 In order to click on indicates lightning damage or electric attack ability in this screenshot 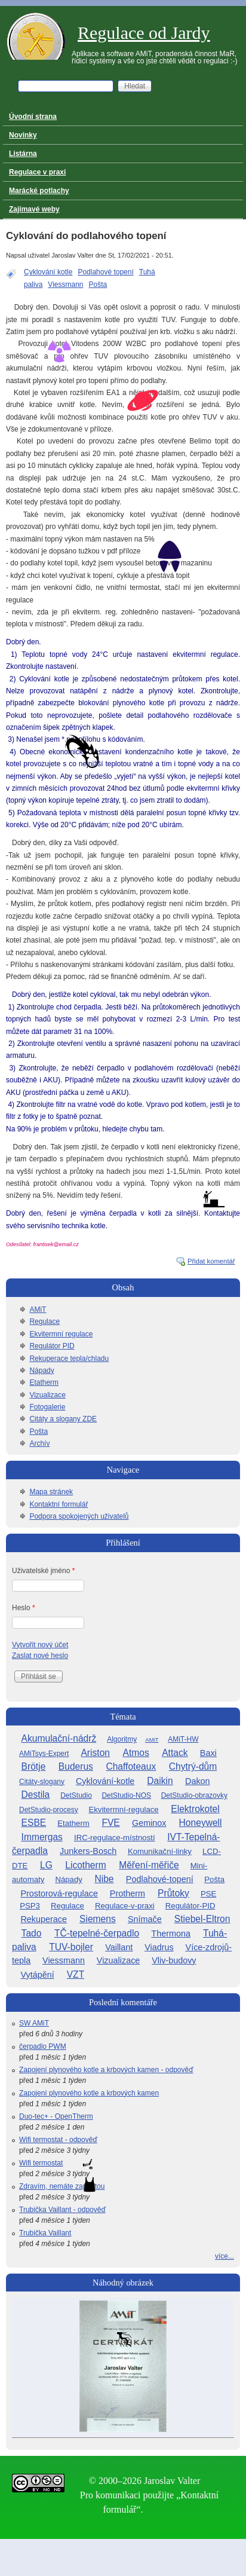, I will do `click(124, 2339)`.